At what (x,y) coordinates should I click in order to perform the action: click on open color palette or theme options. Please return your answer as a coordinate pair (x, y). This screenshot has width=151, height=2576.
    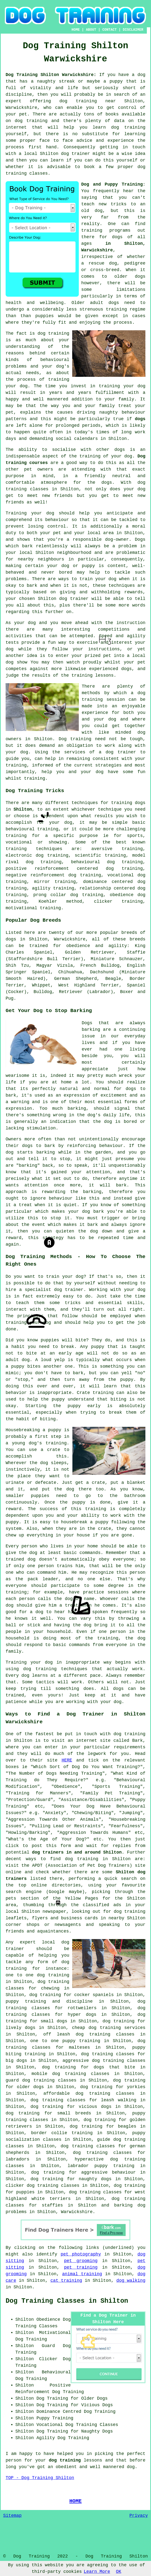
    Looking at the image, I should click on (80, 1606).